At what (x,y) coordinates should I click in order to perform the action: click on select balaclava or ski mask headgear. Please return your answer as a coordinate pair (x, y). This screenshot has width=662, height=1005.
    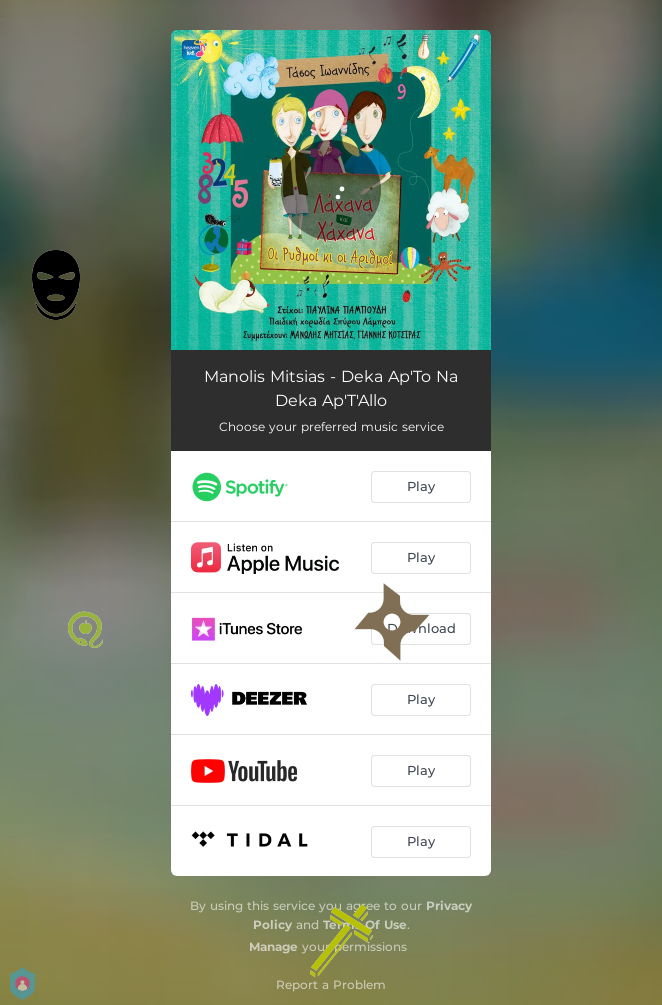
    Looking at the image, I should click on (56, 285).